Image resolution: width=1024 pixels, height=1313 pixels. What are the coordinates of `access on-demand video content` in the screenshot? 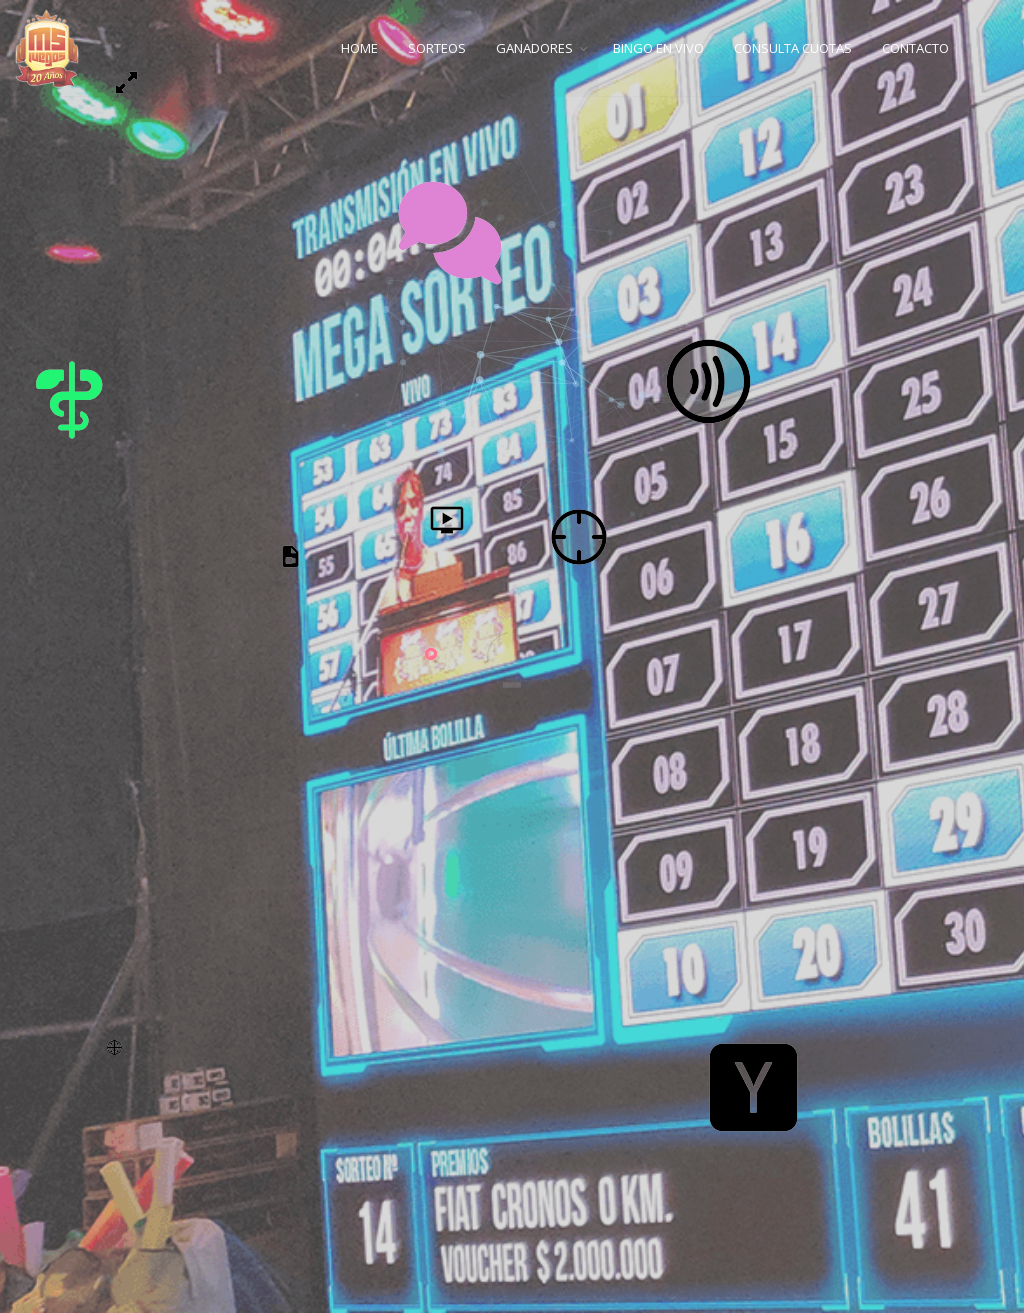 It's located at (447, 520).